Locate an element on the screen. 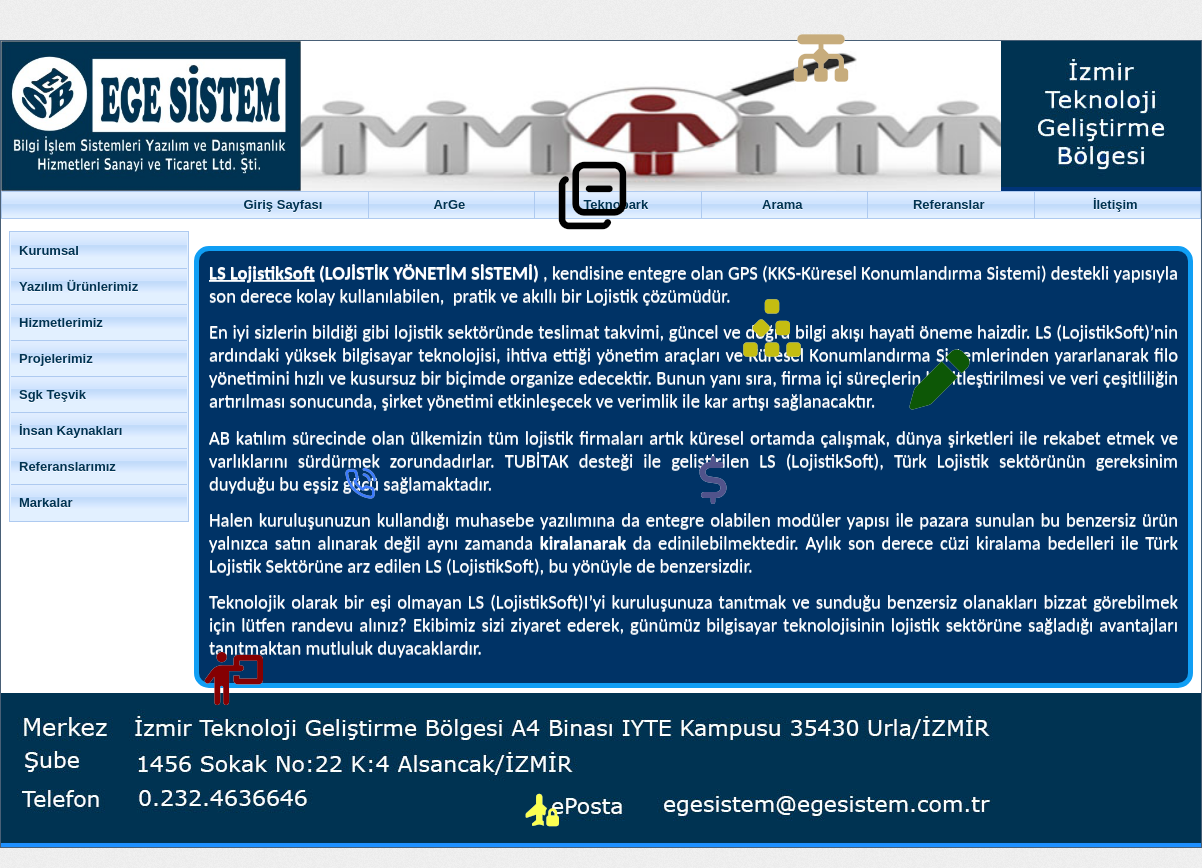  view organizational hierarchy or structure is located at coordinates (821, 58).